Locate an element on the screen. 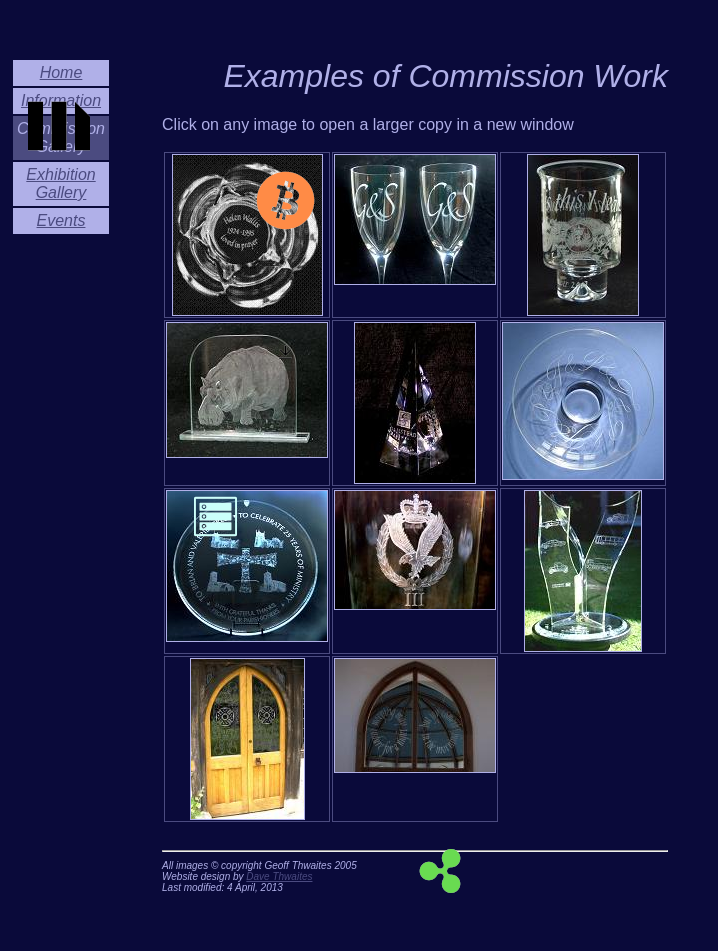 This screenshot has width=718, height=951. Ripple cryptocurrency logo is located at coordinates (440, 871).